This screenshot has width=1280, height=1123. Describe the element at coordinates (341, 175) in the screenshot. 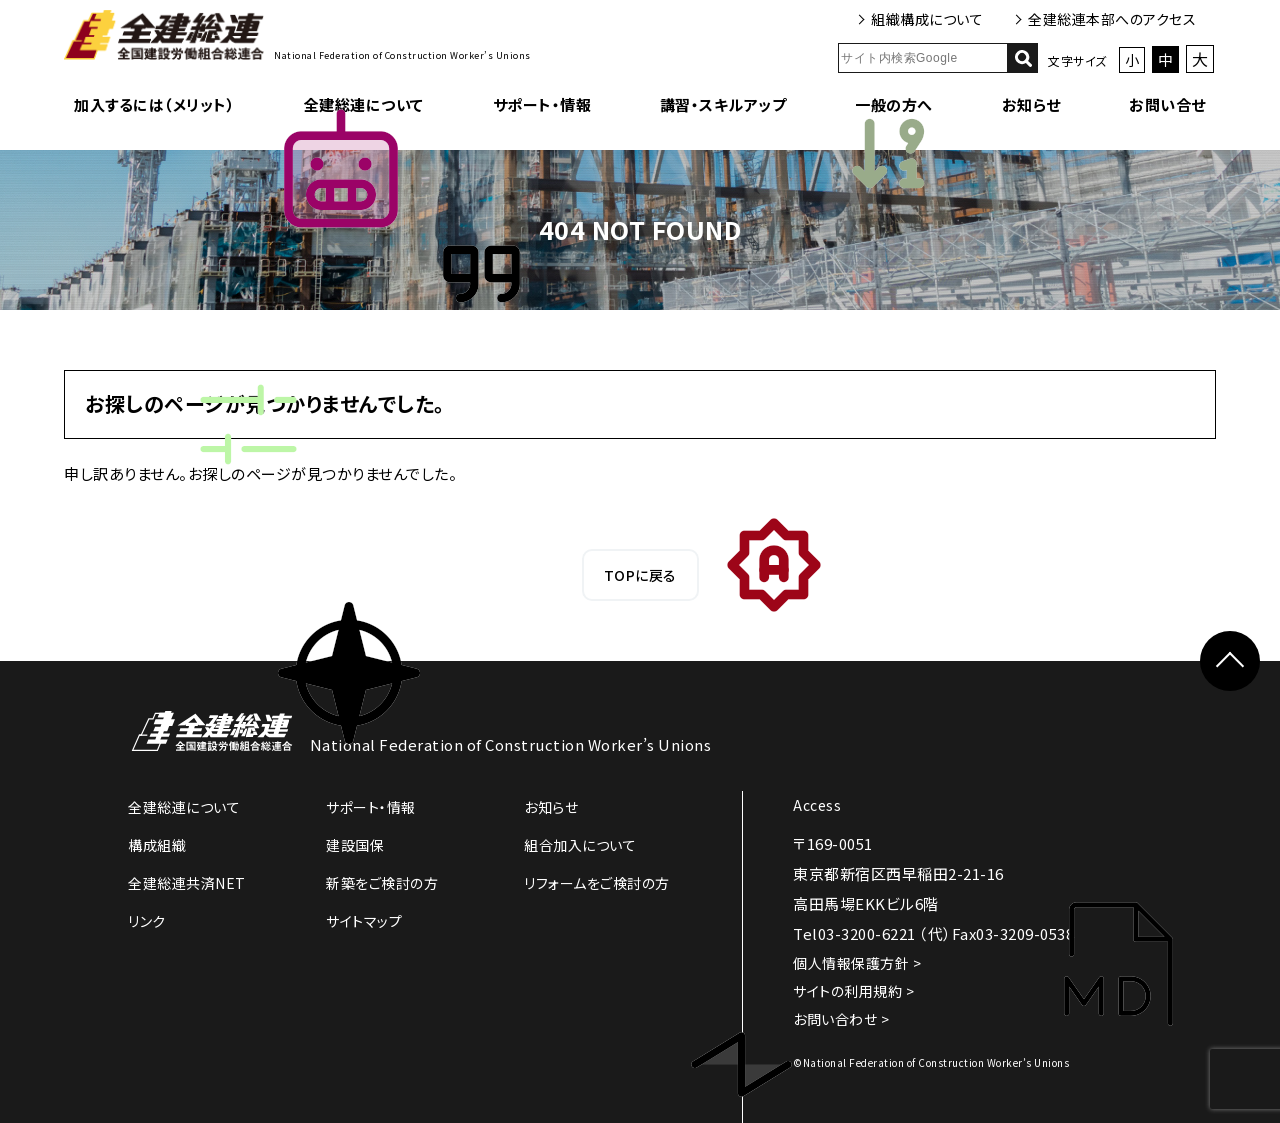

I see `access AI assistant or chatbot` at that location.